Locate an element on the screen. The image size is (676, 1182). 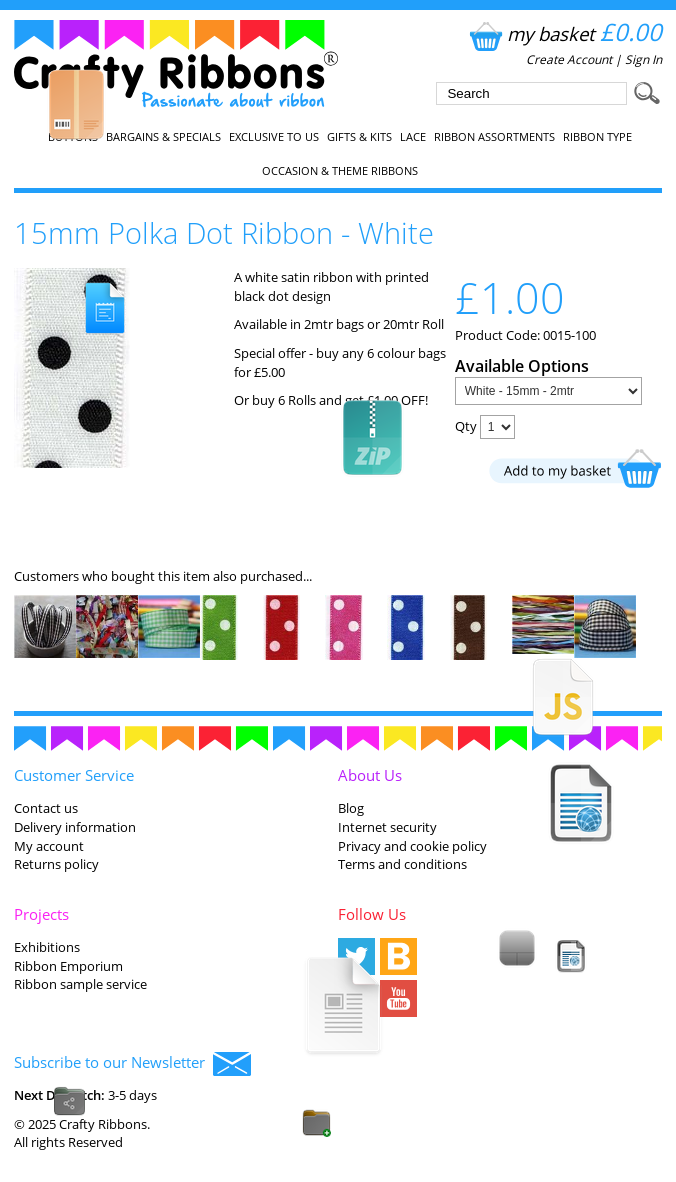
a web document or HTML file created in LibreOffice is located at coordinates (581, 803).